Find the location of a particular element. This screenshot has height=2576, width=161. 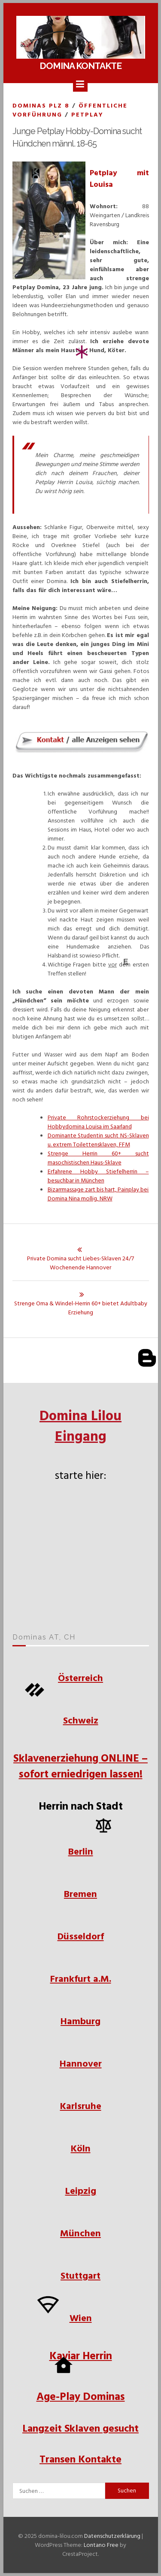

navigate to home screen is located at coordinates (64, 2366).